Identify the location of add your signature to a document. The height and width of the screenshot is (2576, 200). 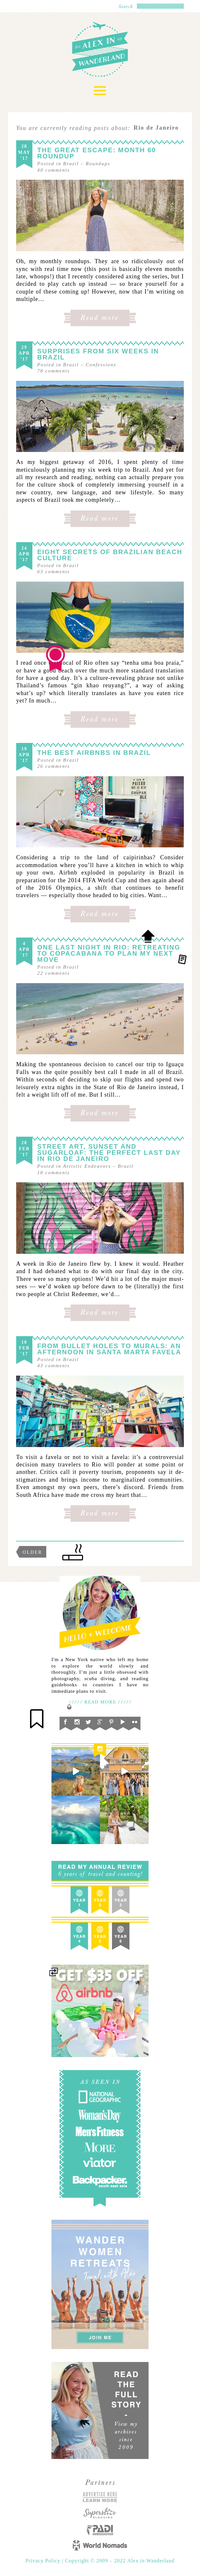
(105, 1191).